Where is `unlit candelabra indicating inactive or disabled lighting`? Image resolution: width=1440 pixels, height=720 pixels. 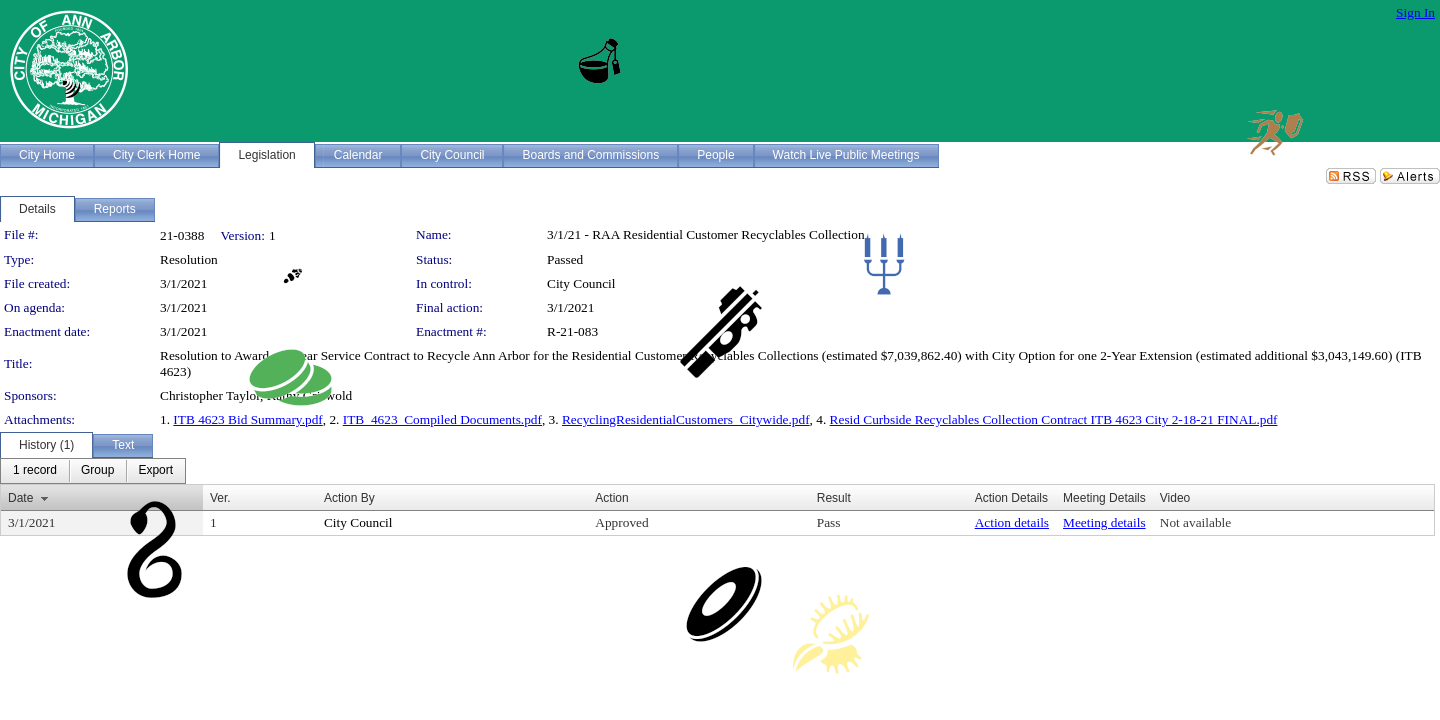
unlit candelabra indicating inactive or disabled lighting is located at coordinates (884, 264).